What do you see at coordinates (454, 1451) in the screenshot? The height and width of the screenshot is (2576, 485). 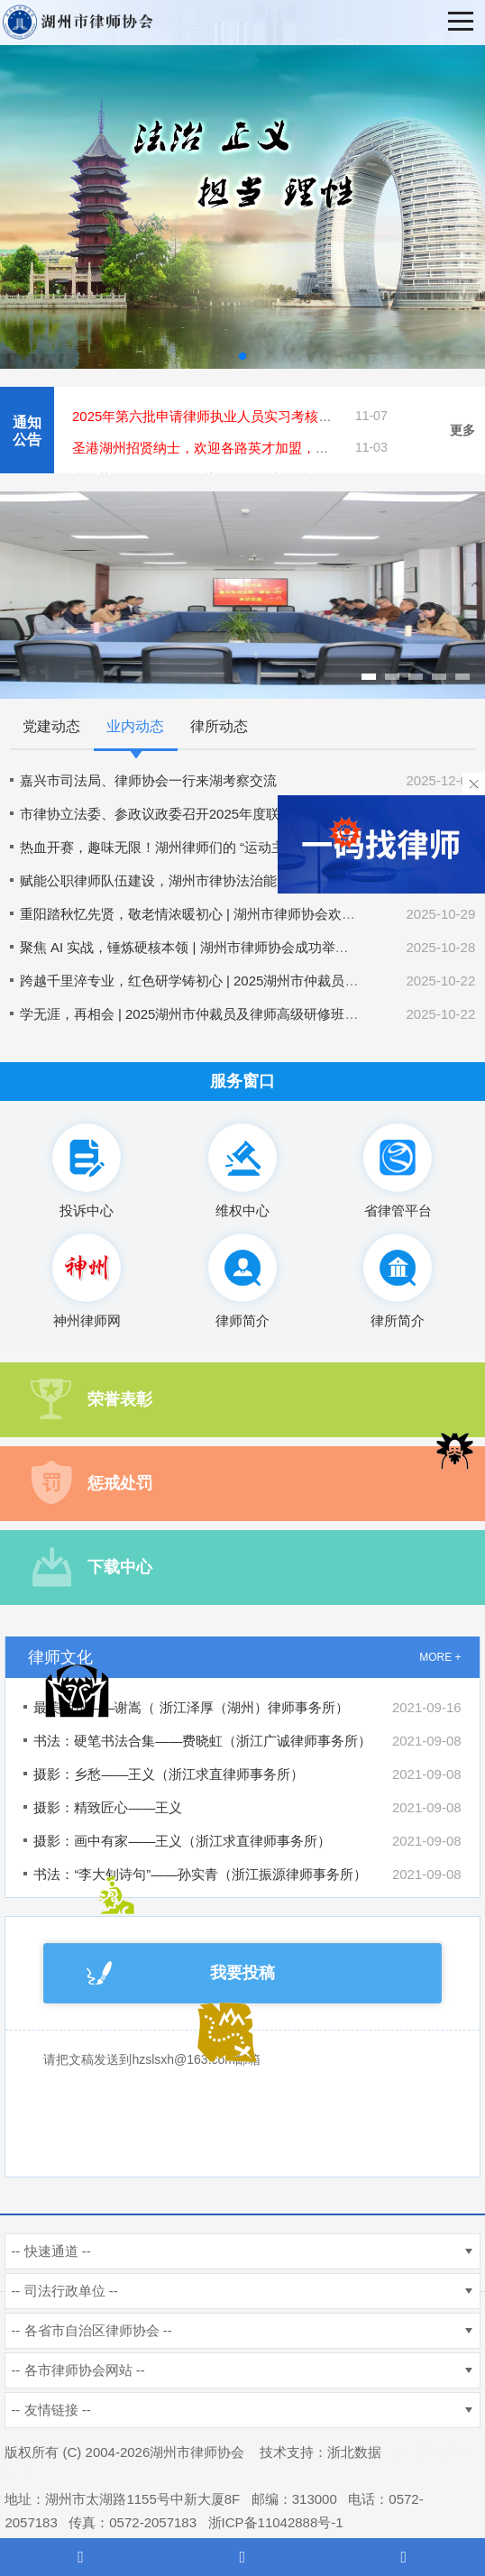 I see `wisdom or knowledge stat indicator` at bounding box center [454, 1451].